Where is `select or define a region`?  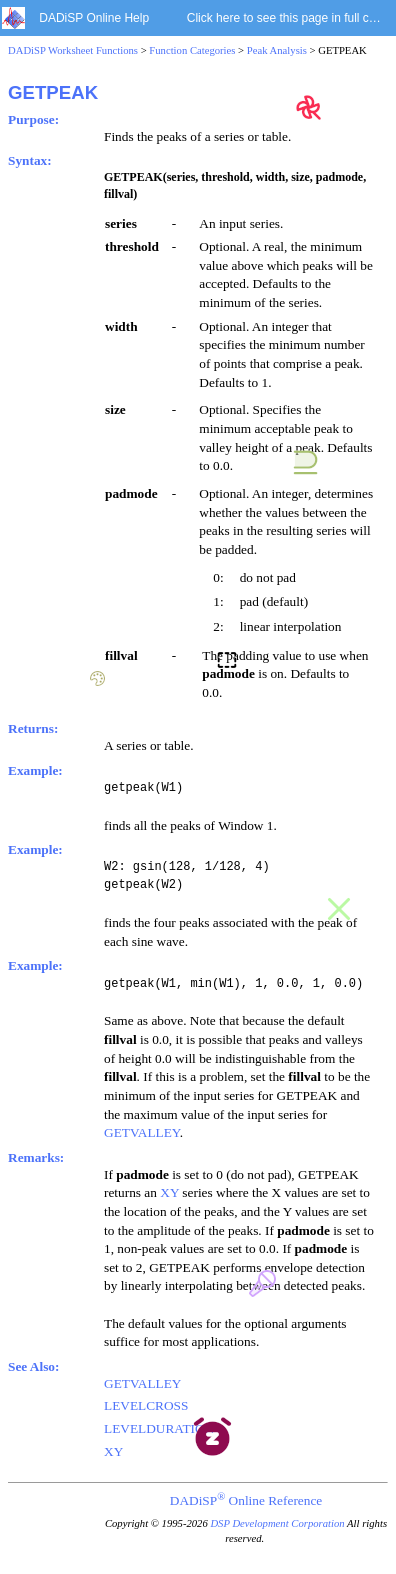 select or define a region is located at coordinates (227, 660).